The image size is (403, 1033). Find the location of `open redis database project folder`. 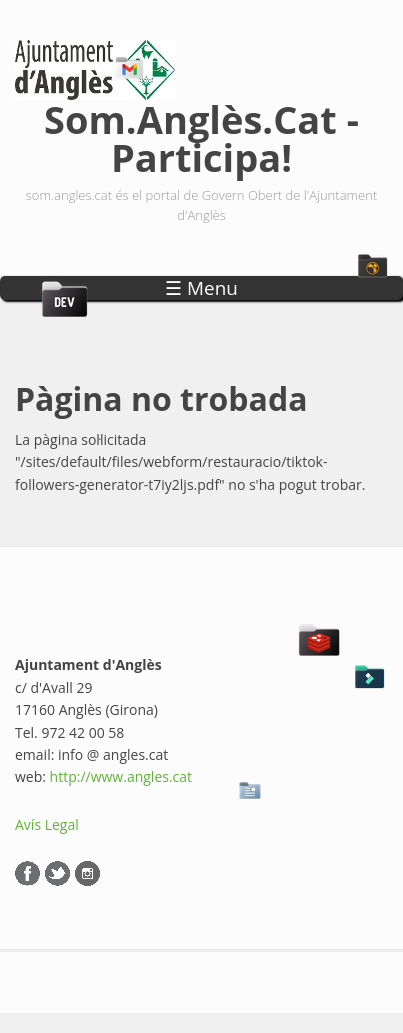

open redis database project folder is located at coordinates (319, 641).